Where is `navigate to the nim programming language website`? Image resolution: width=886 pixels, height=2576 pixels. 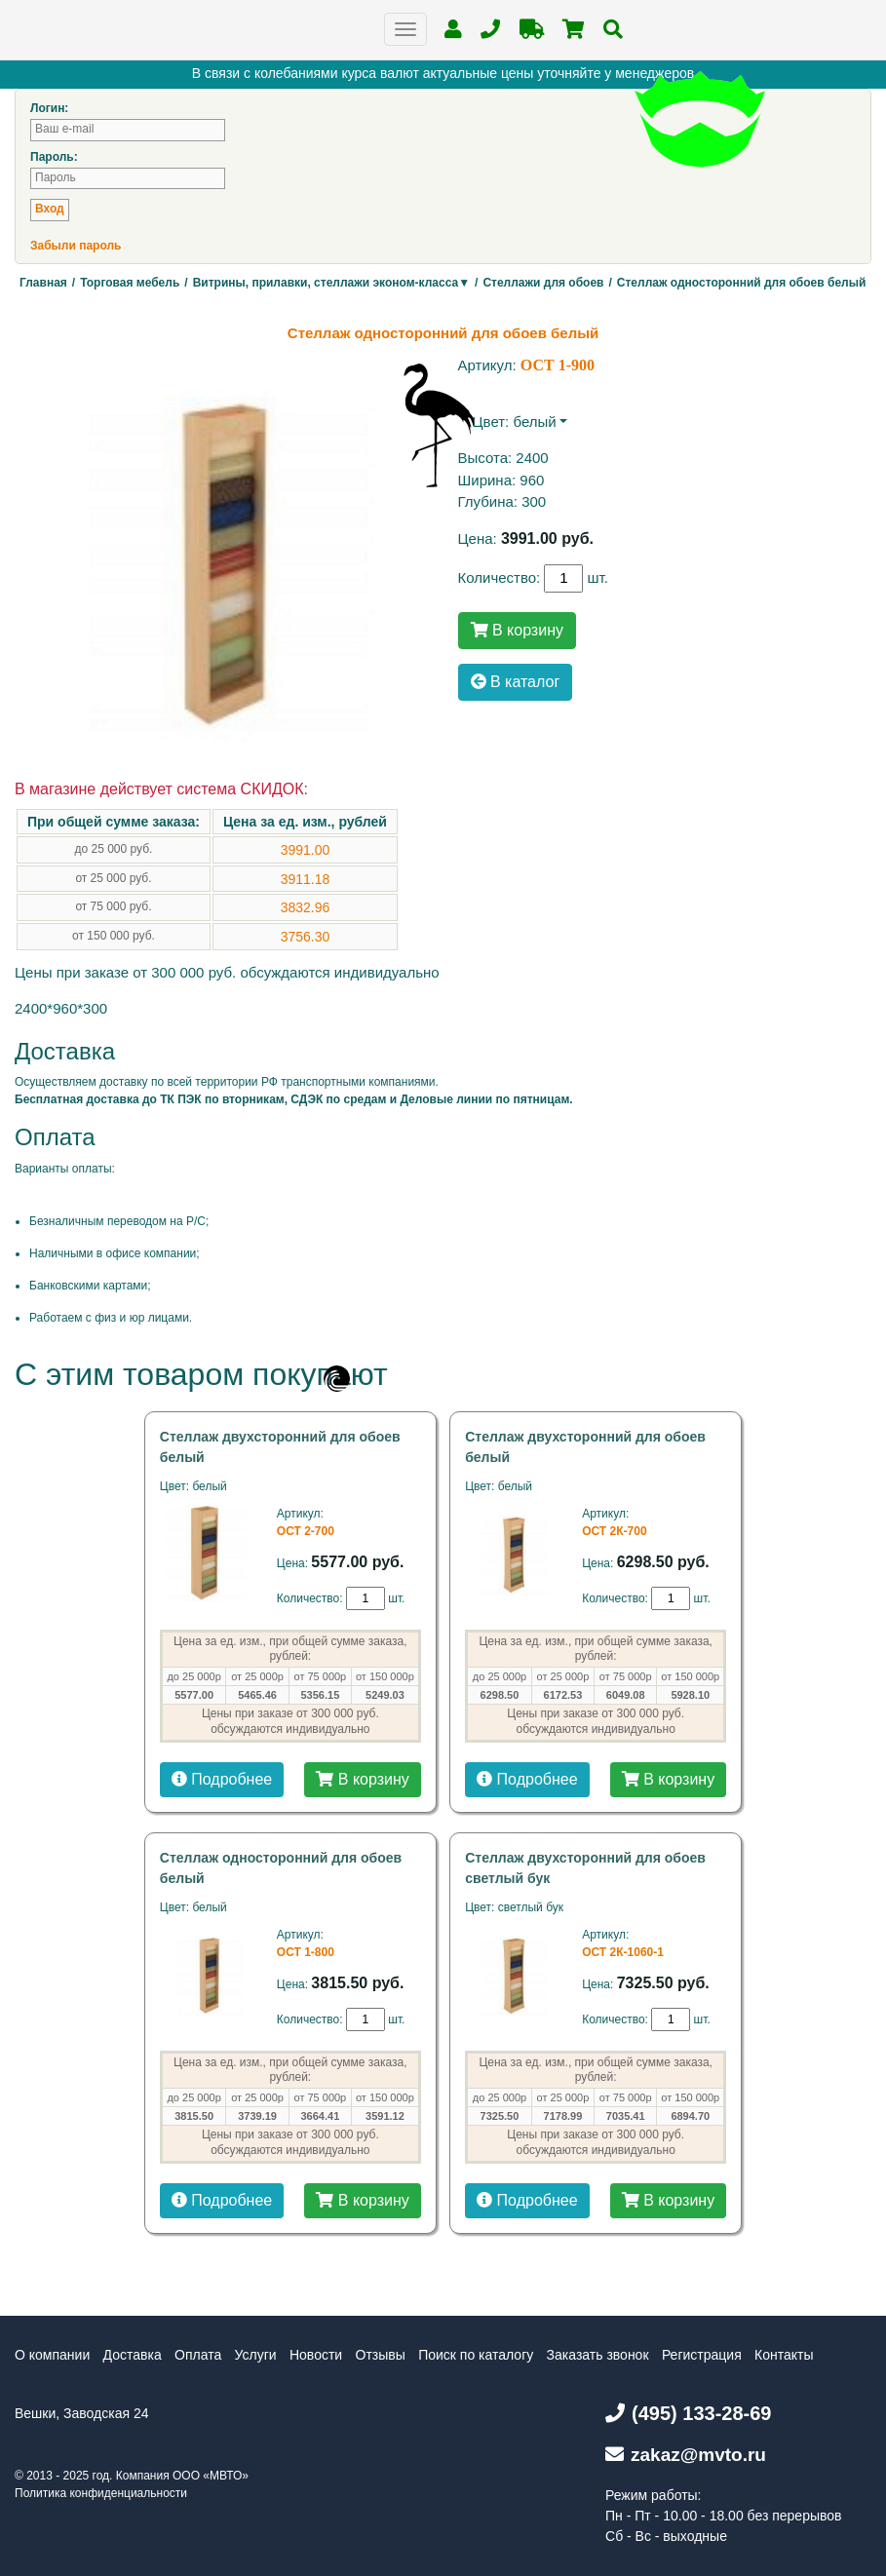
navigate to the nim programming language website is located at coordinates (700, 119).